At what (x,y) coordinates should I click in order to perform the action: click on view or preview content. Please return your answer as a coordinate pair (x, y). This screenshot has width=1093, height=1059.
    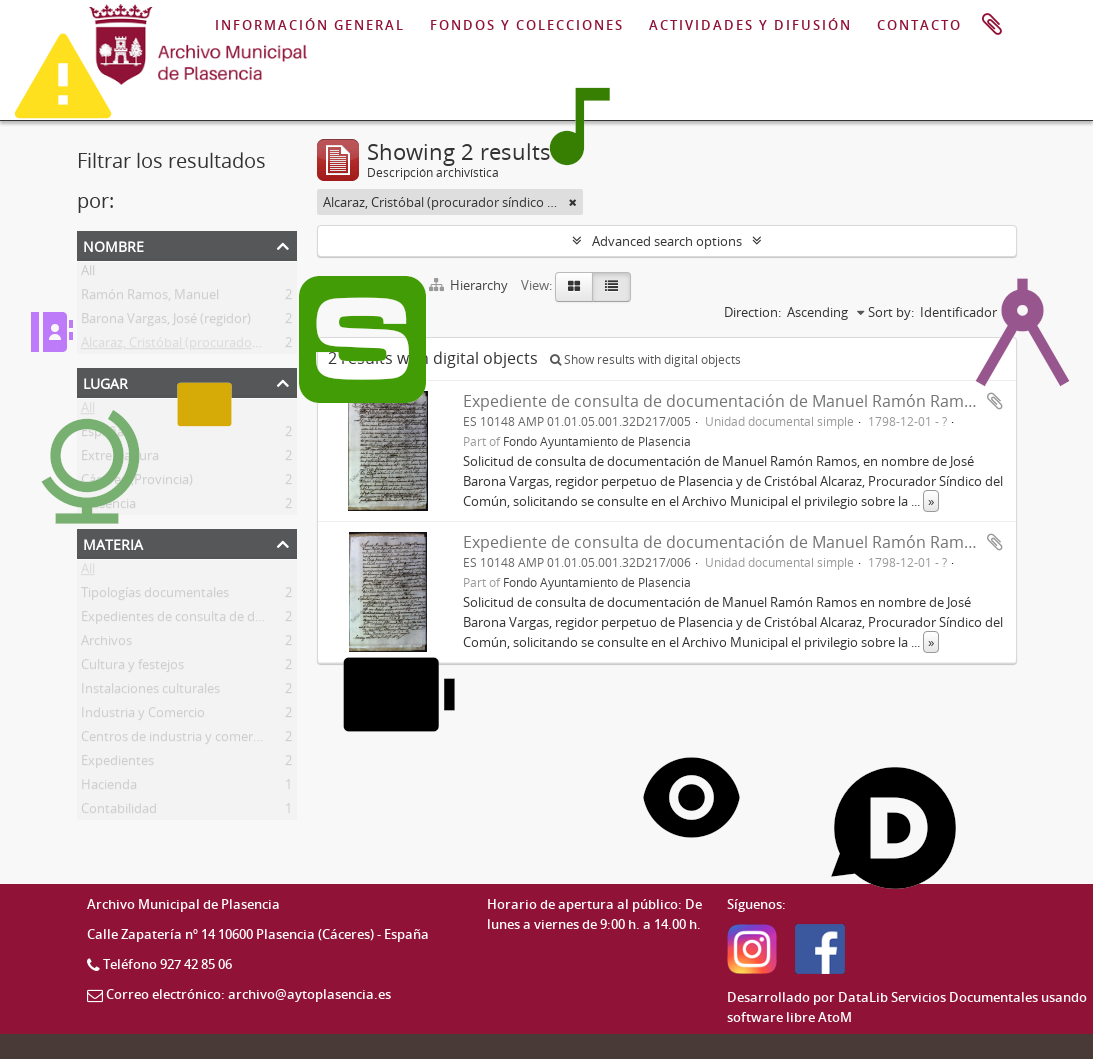
    Looking at the image, I should click on (691, 797).